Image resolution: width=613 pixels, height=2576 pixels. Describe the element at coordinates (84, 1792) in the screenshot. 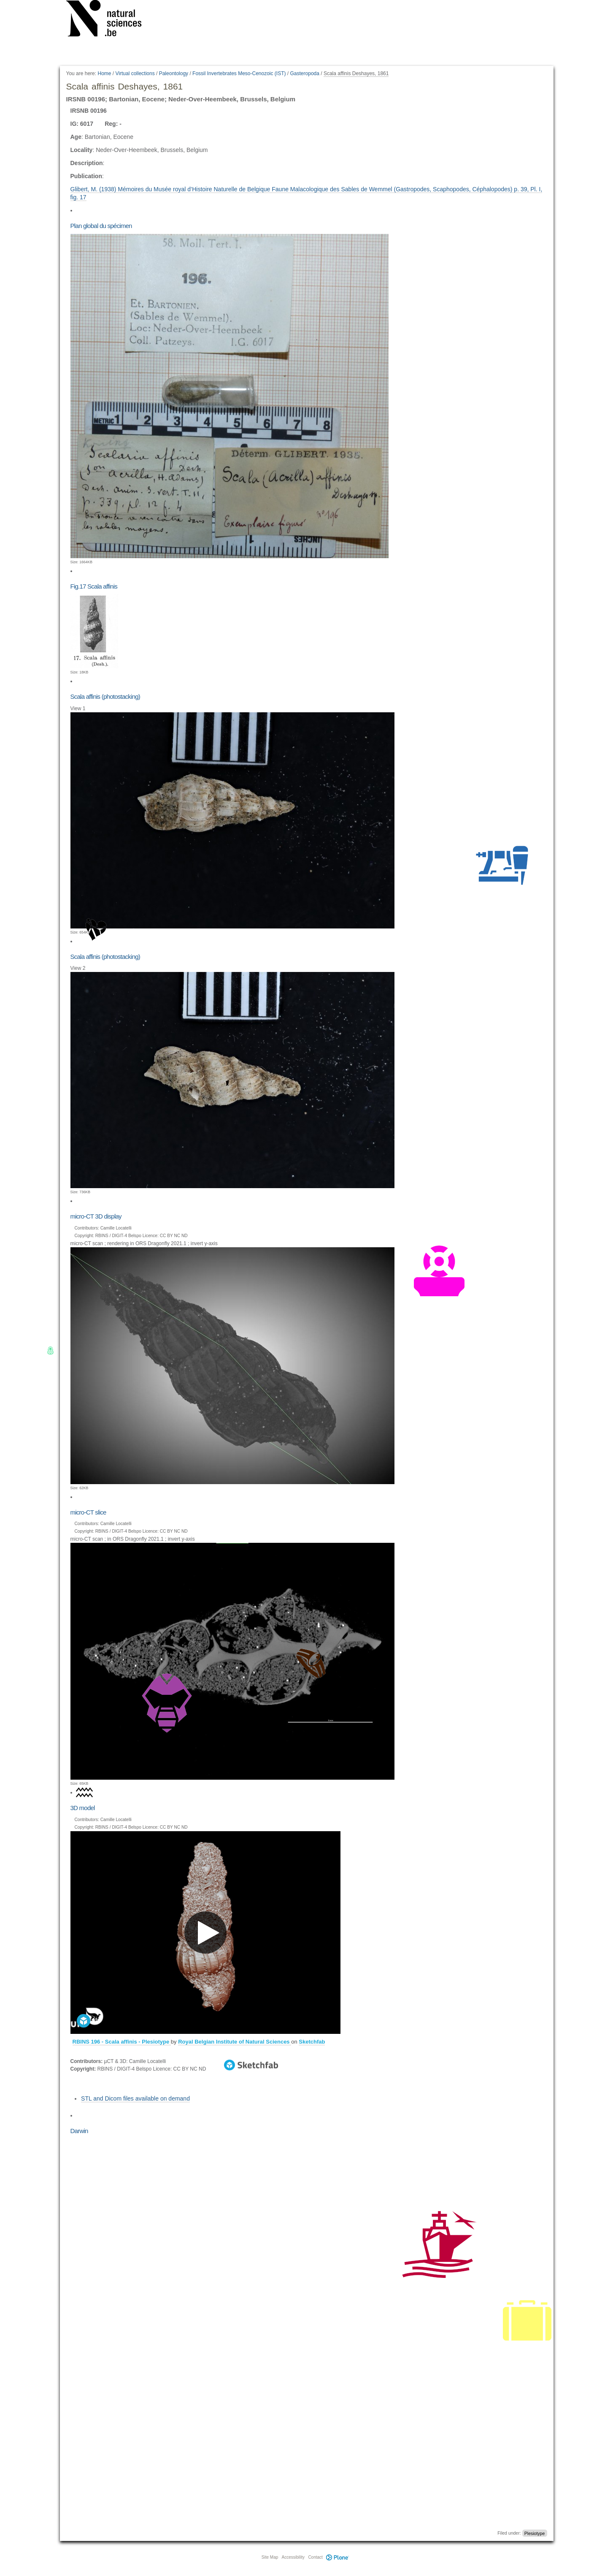

I see `represents the aquarius zodiac sign` at that location.